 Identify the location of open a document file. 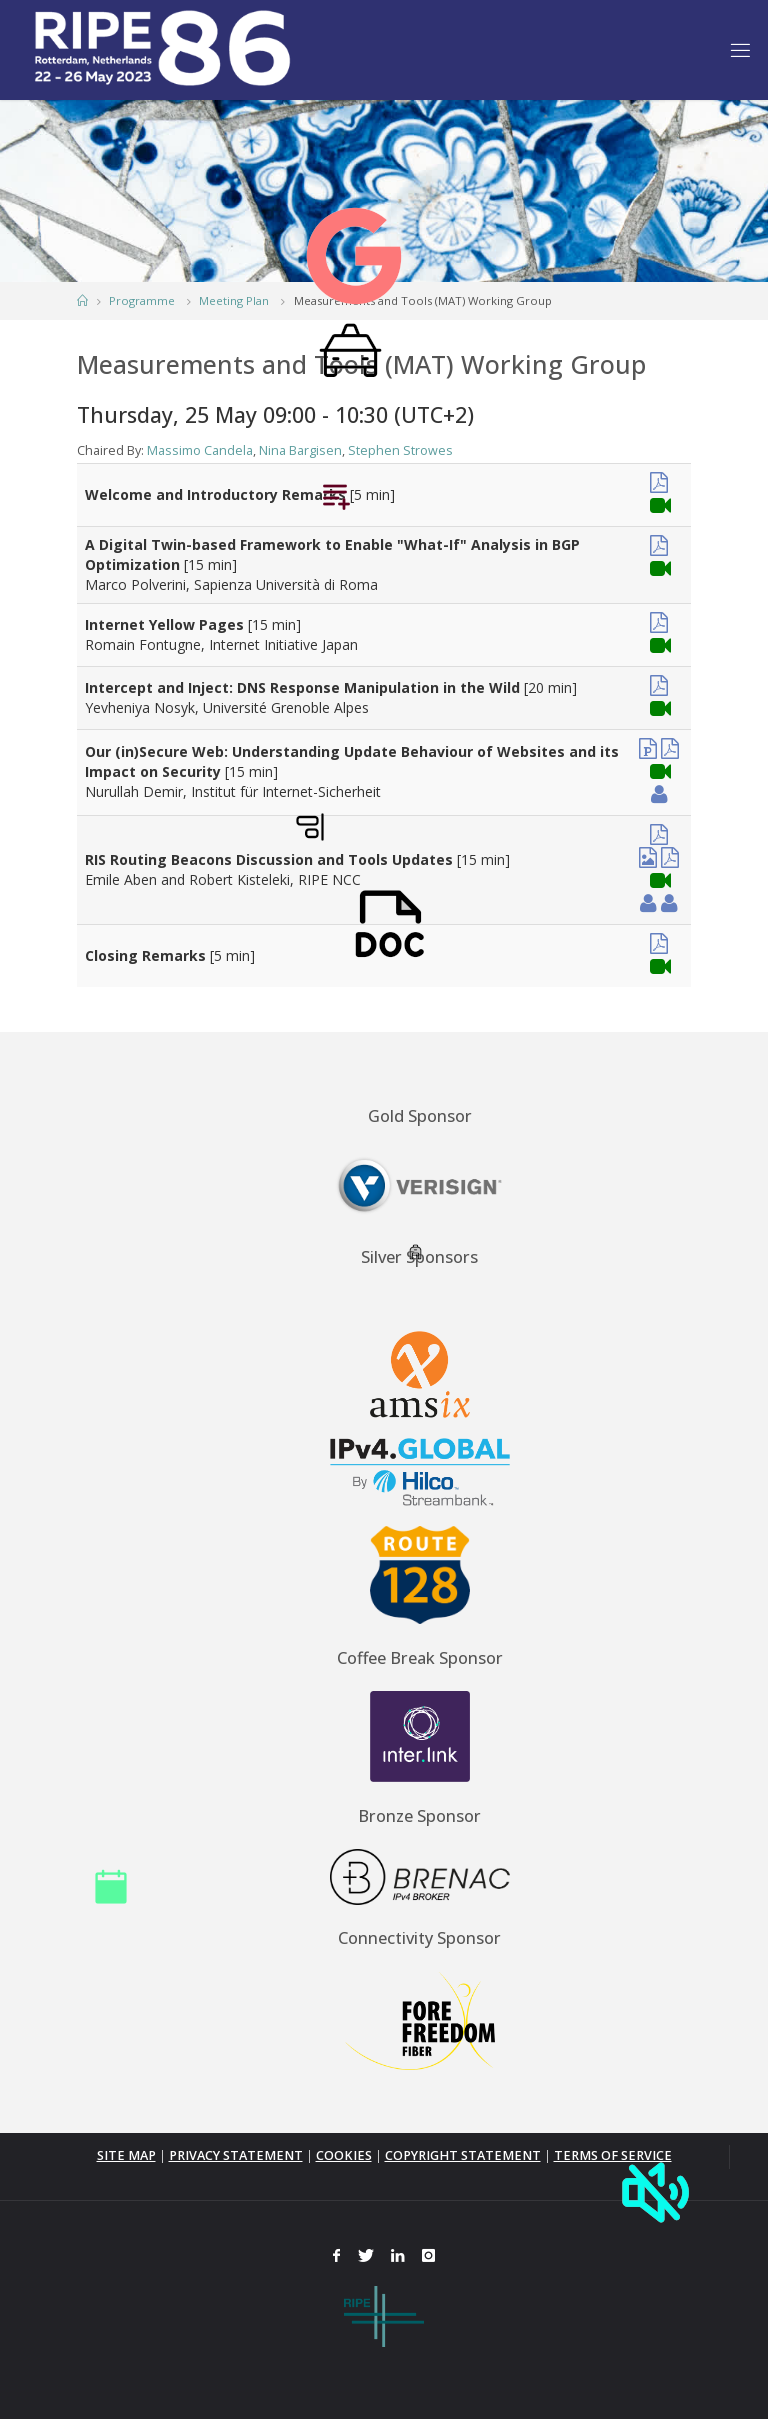
(390, 926).